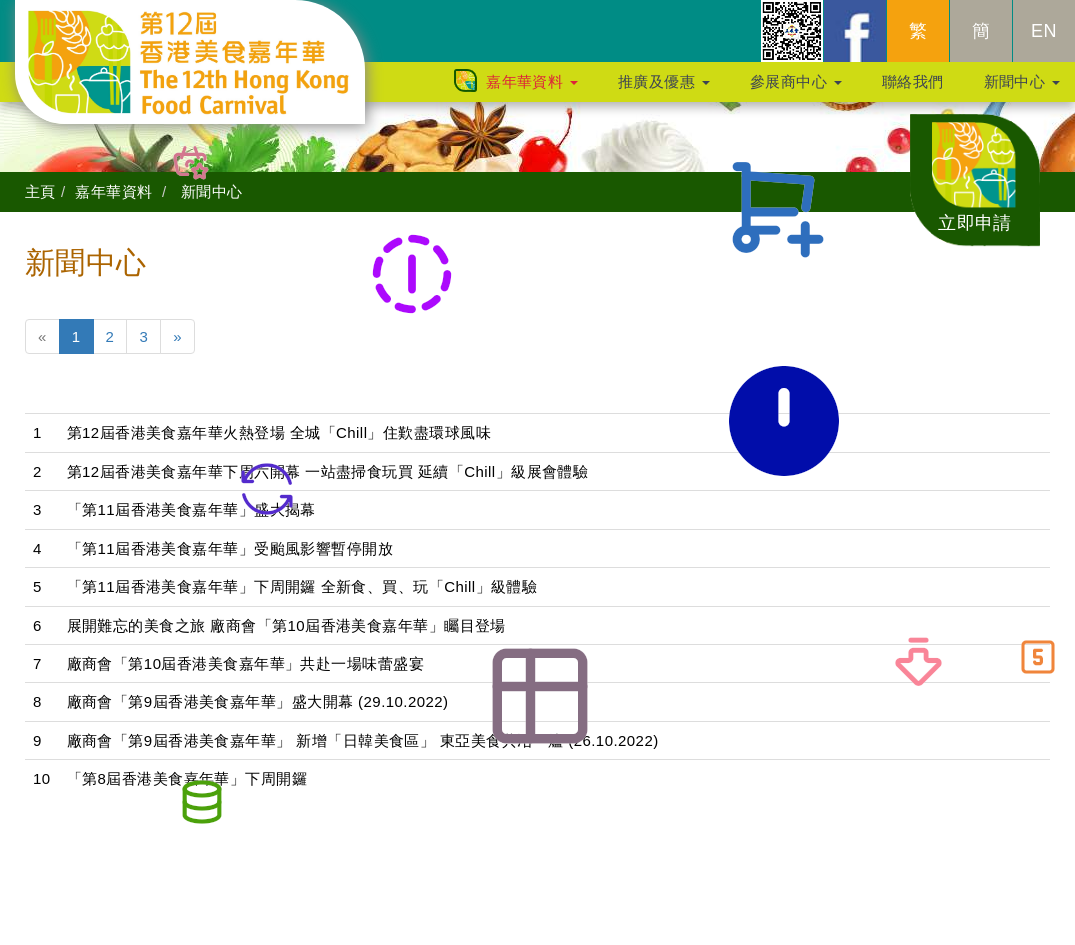  Describe the element at coordinates (784, 421) in the screenshot. I see `indicates 12 o'clock or noon/midnight` at that location.